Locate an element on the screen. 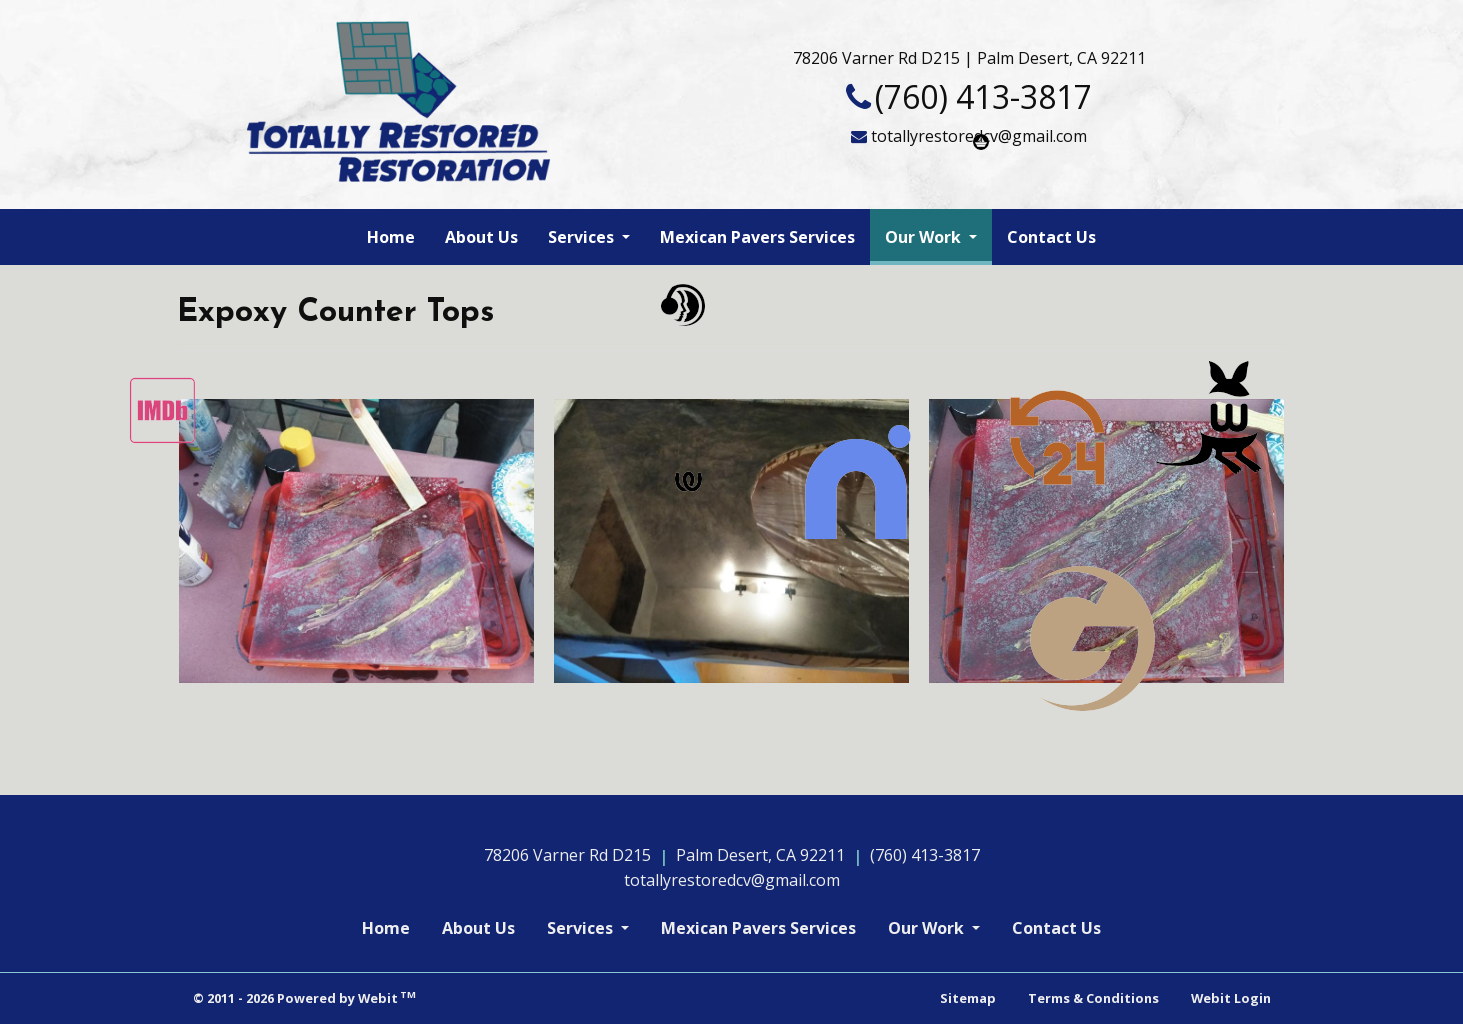  open weblate translation platform is located at coordinates (688, 481).